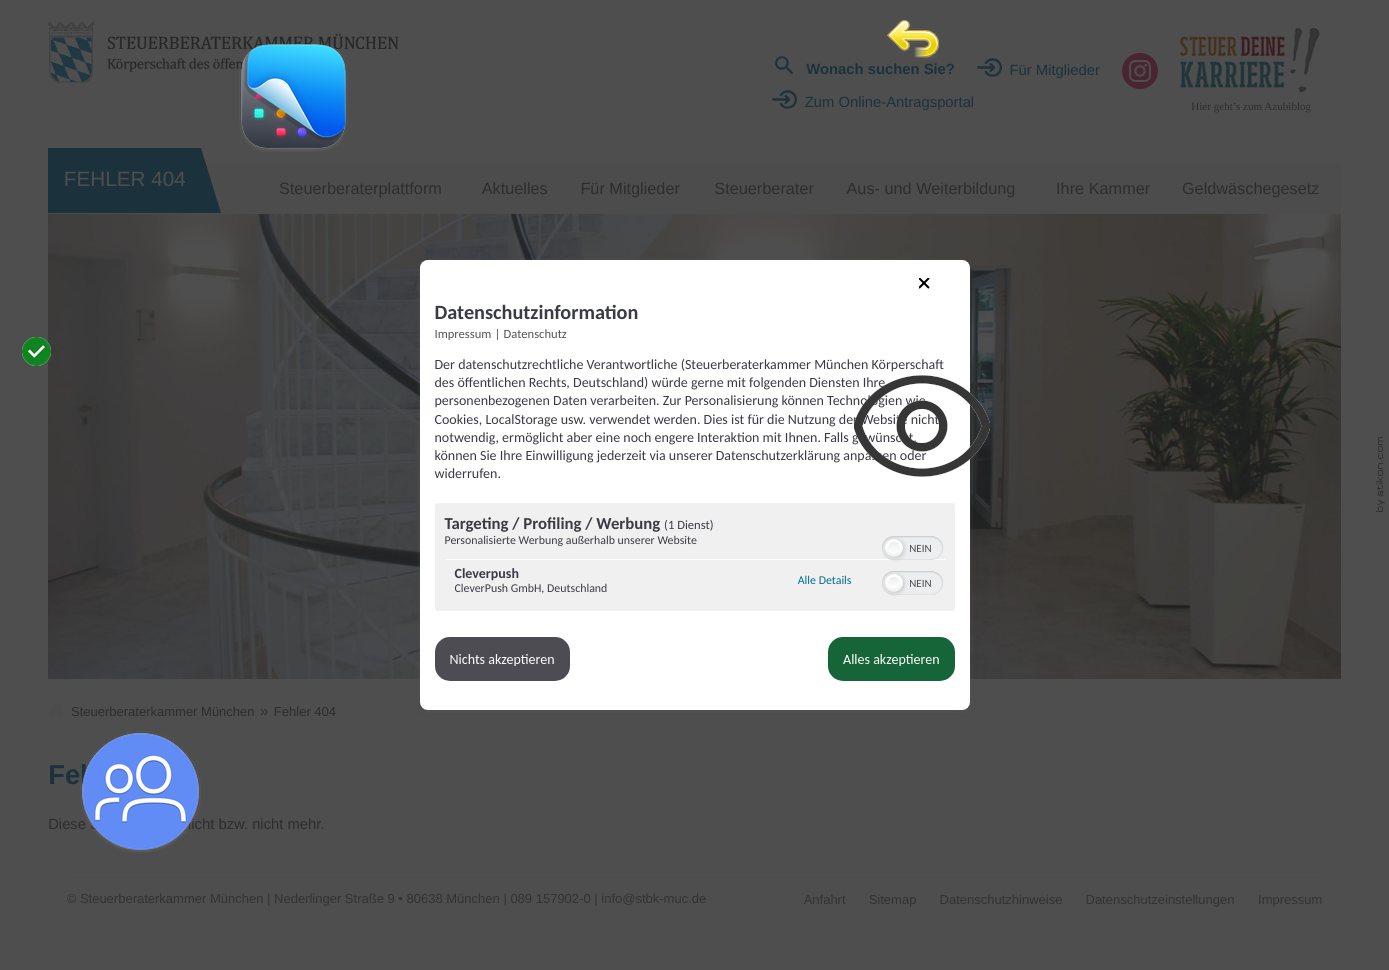 Image resolution: width=1389 pixels, height=970 pixels. Describe the element at coordinates (913, 37) in the screenshot. I see `undo the last action` at that location.